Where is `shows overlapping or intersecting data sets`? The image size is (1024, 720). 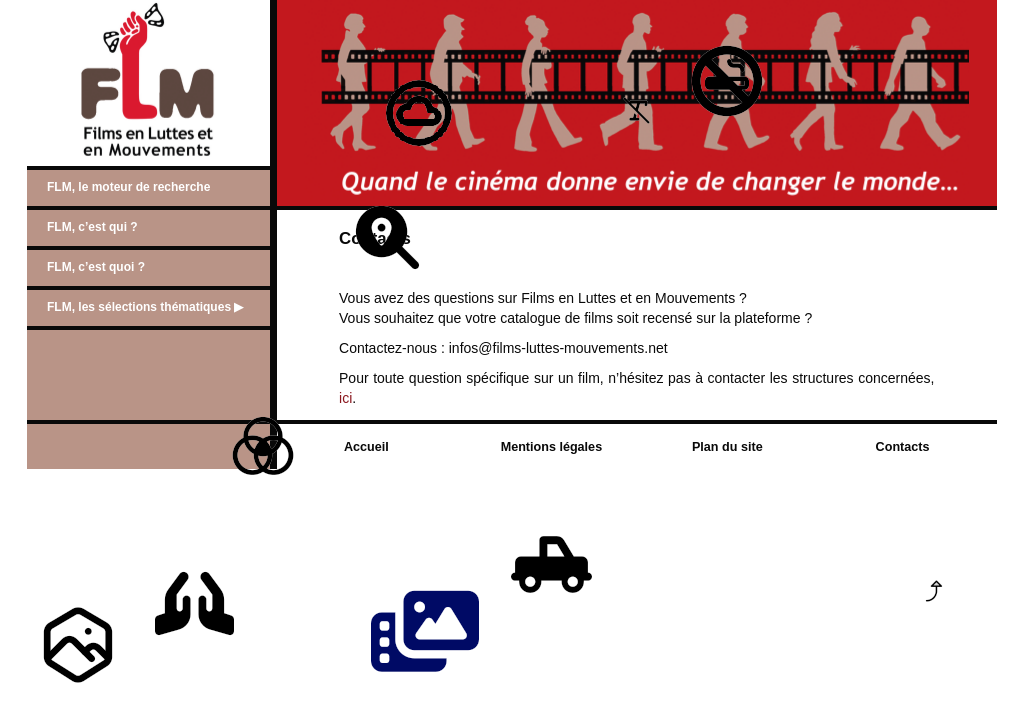
shows overlapping or intersecting data sets is located at coordinates (263, 447).